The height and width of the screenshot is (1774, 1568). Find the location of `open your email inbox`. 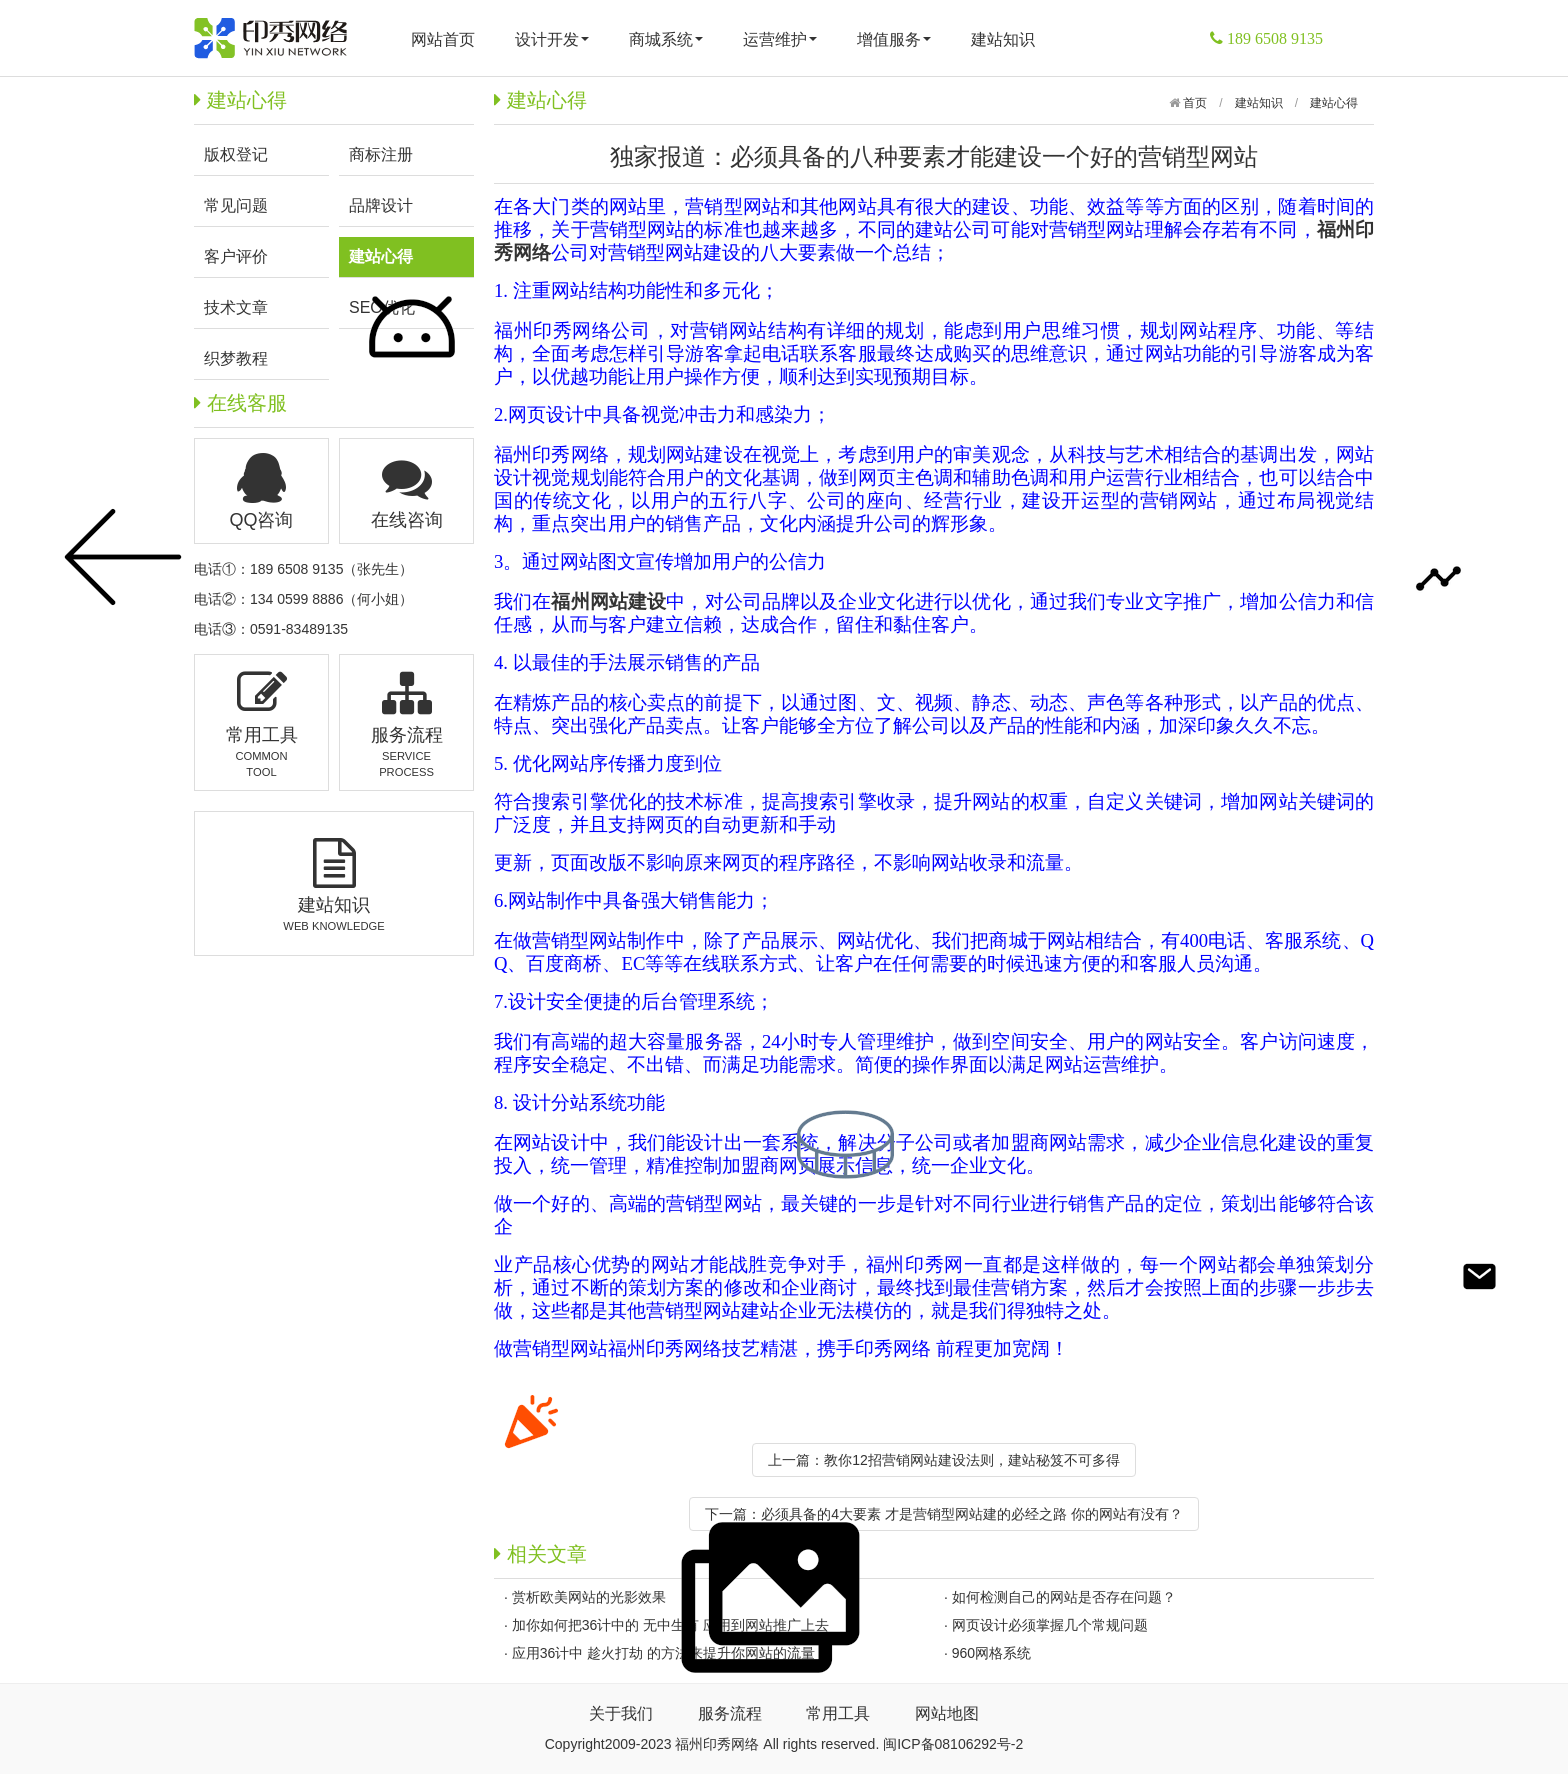

open your email inbox is located at coordinates (1479, 1276).